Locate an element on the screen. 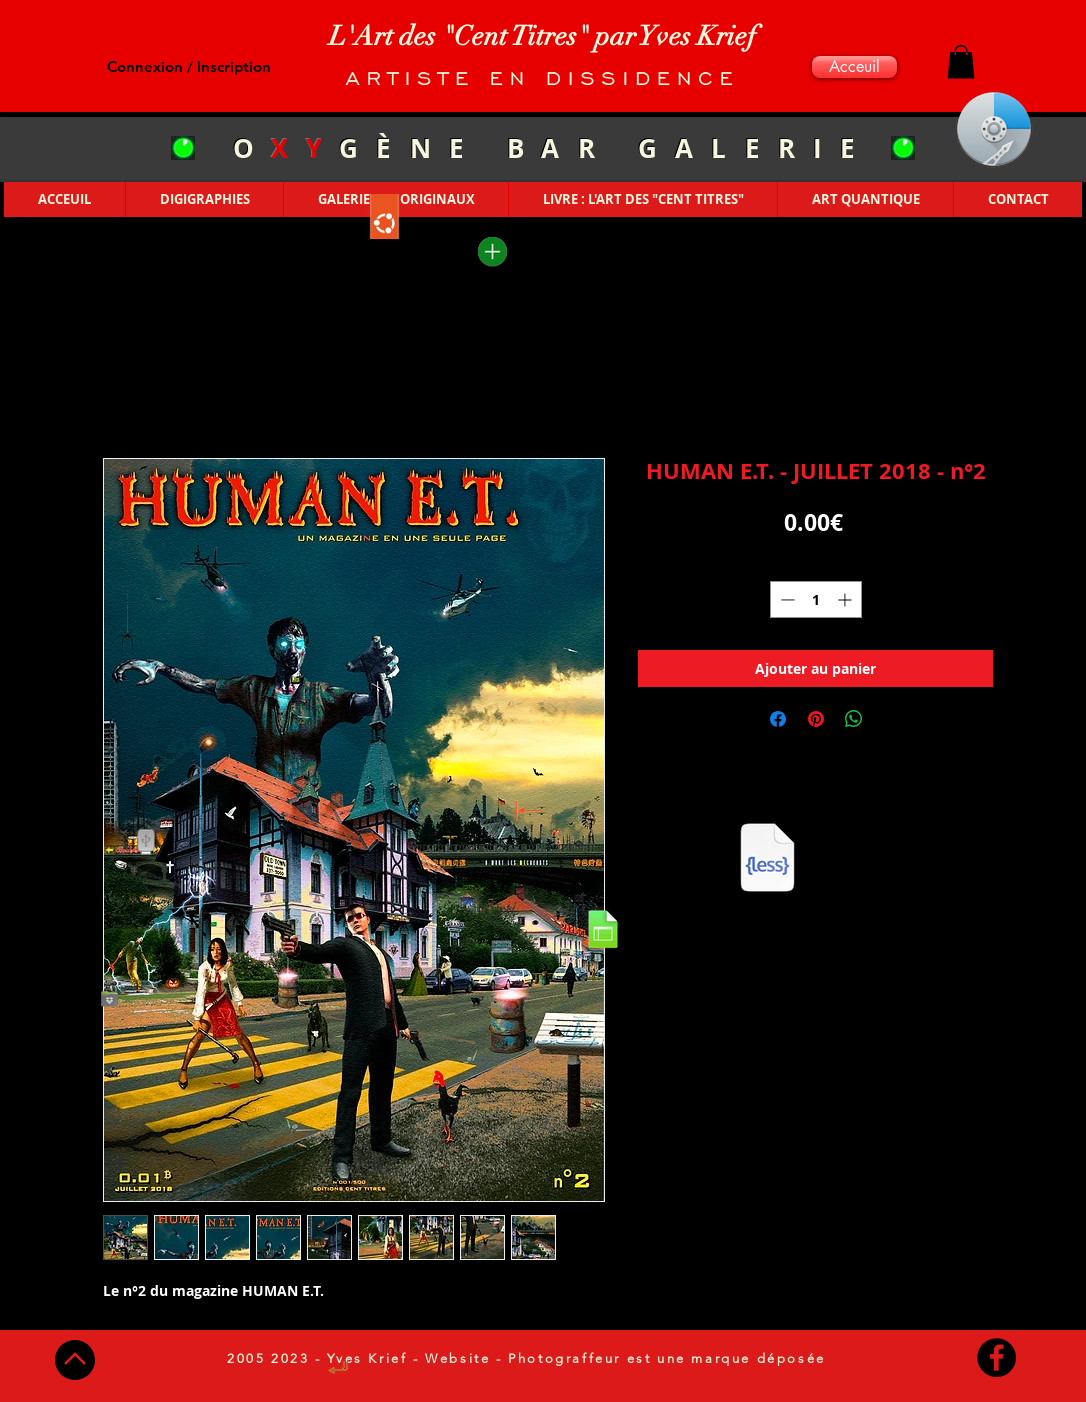 Image resolution: width=1086 pixels, height=1402 pixels. go to the first item in a list or sequence is located at coordinates (528, 810).